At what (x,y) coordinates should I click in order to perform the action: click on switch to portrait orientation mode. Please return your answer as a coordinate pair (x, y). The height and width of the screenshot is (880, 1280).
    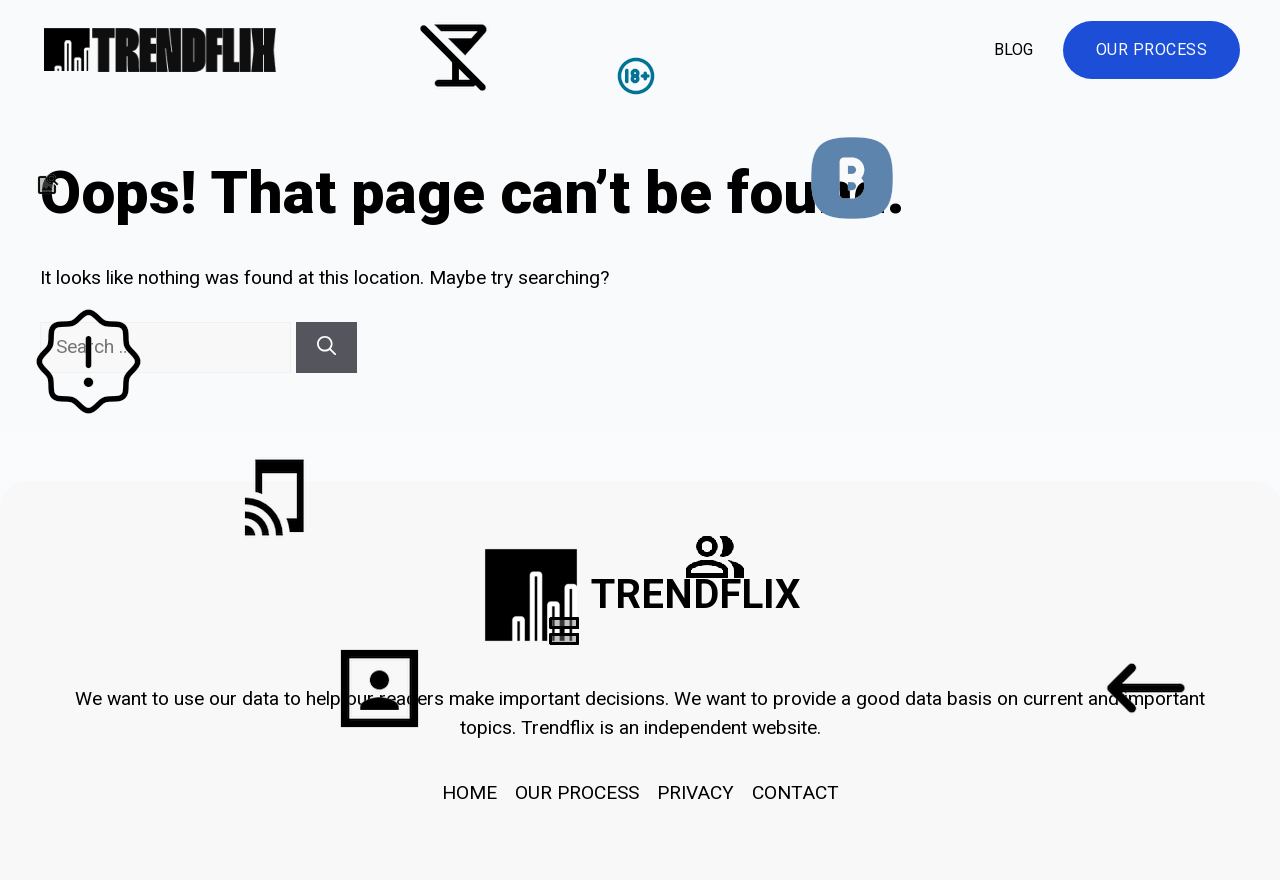
    Looking at the image, I should click on (379, 688).